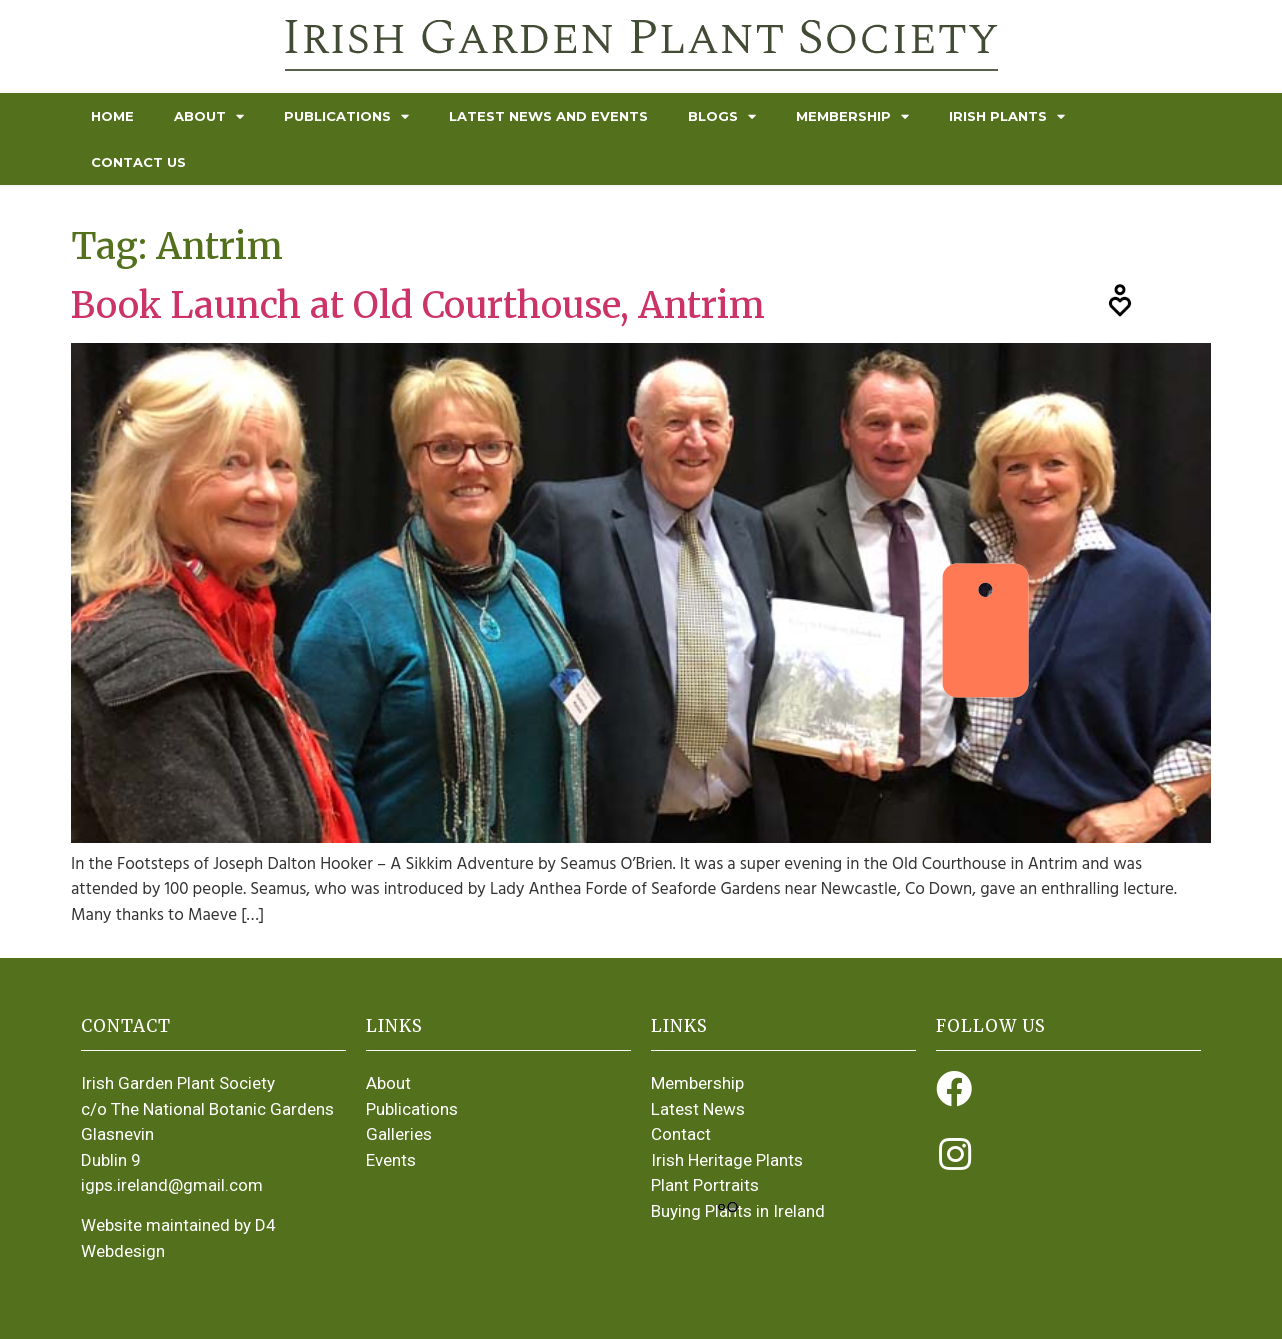  I want to click on access device camera from mobile, so click(985, 630).